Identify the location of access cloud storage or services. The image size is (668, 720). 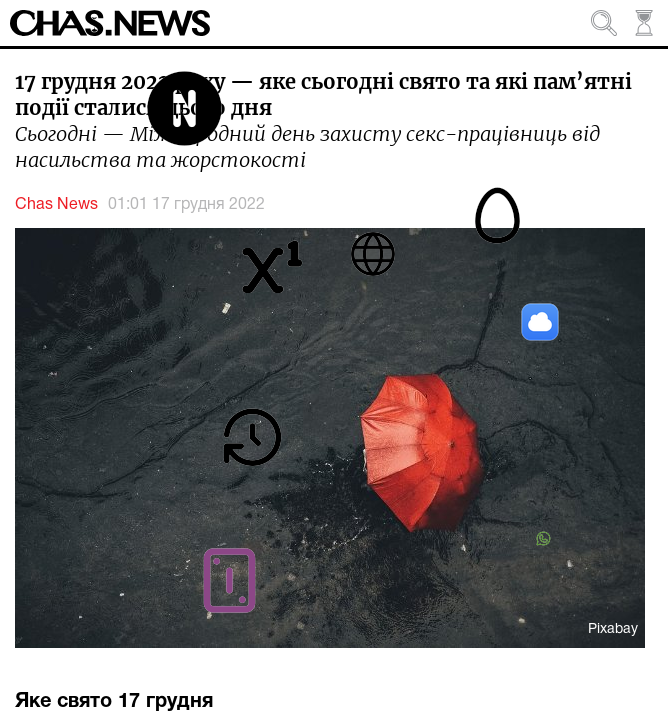
(540, 322).